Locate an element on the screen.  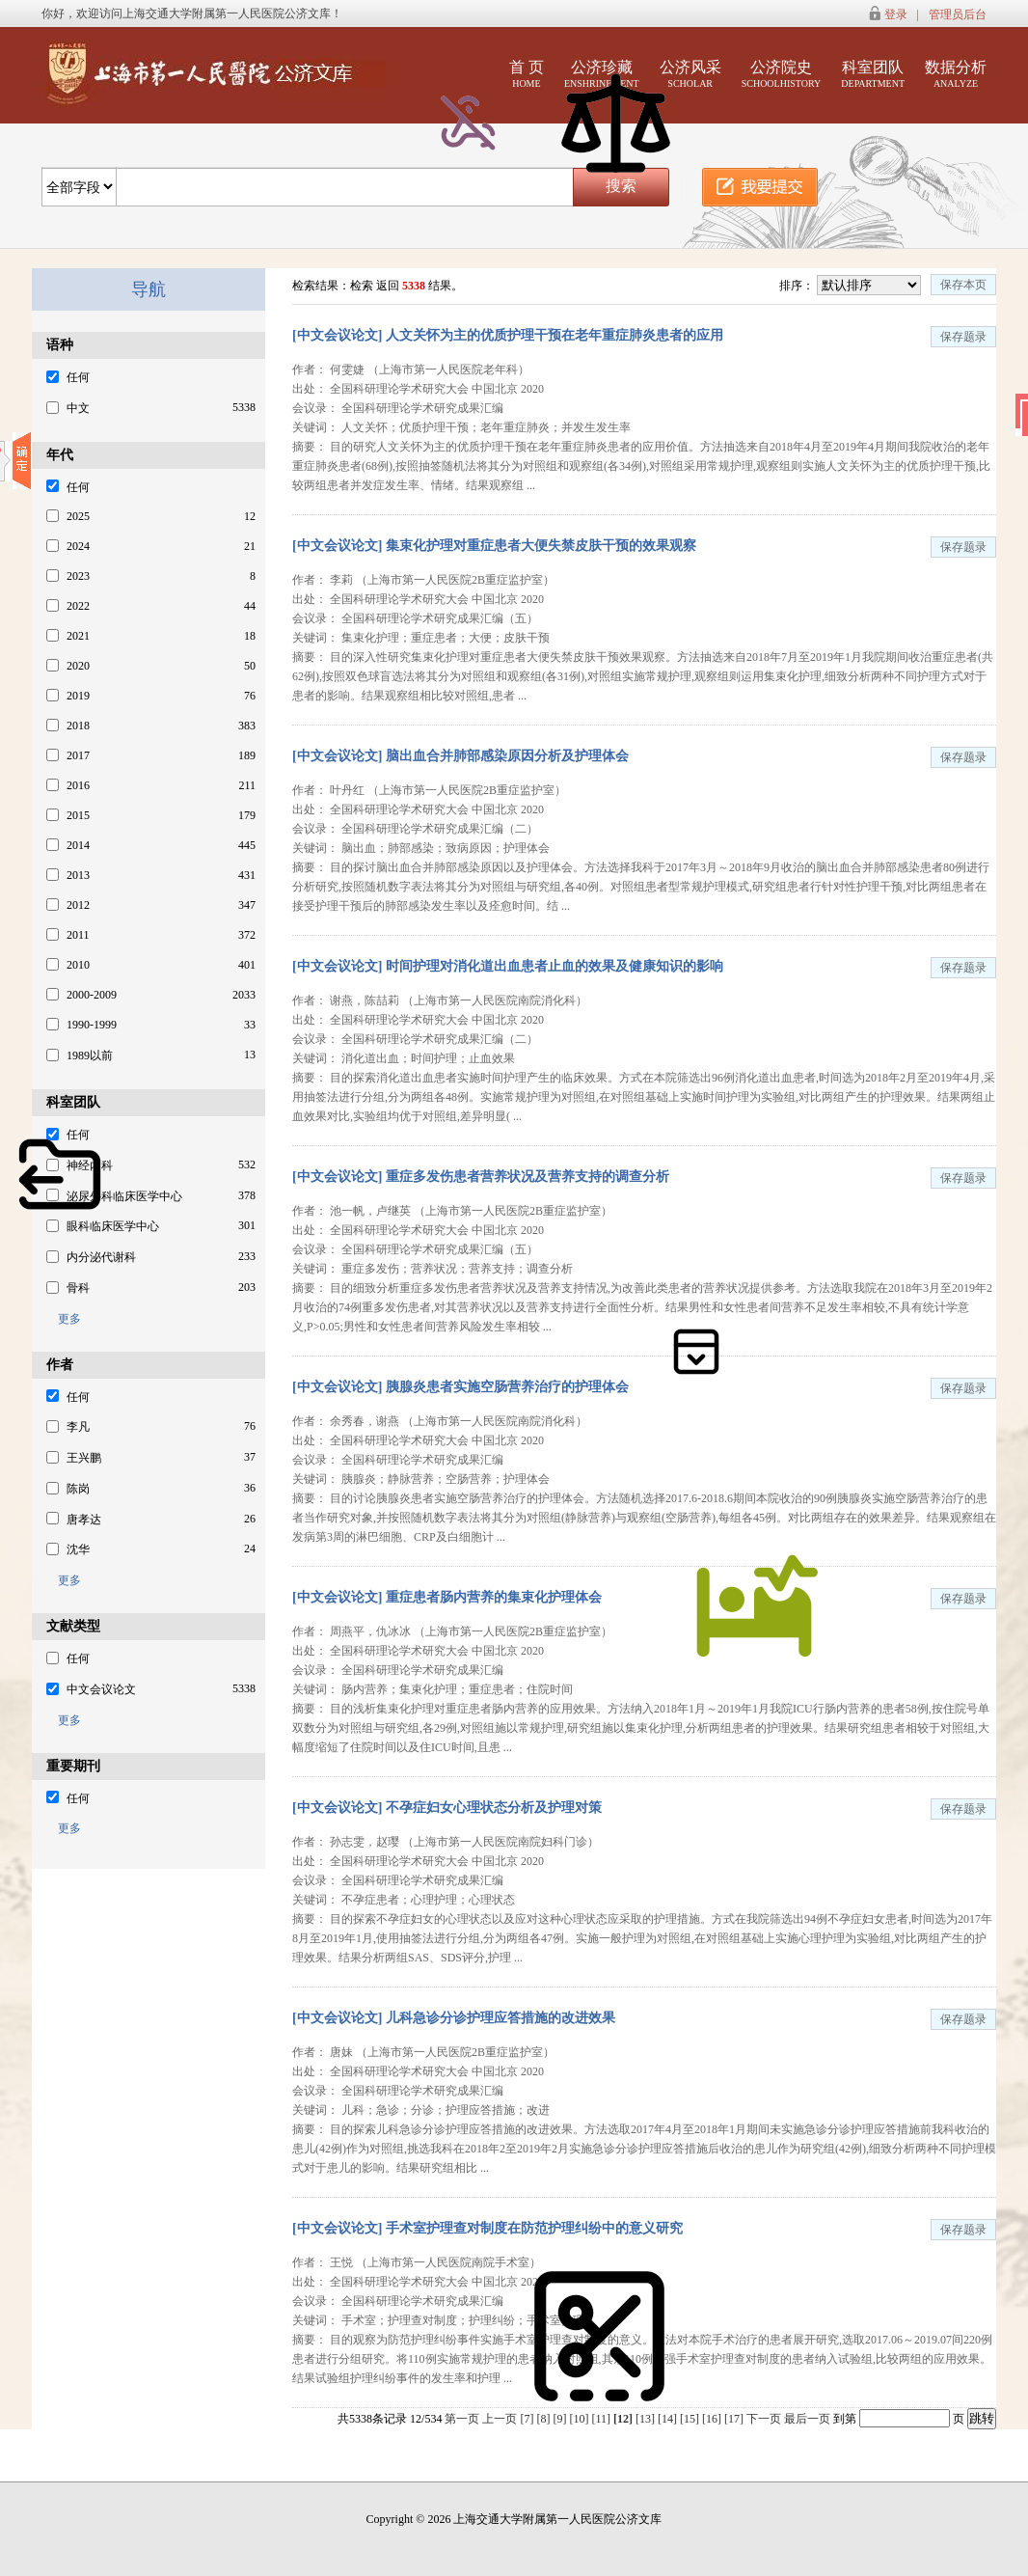
export files from folder is located at coordinates (60, 1176).